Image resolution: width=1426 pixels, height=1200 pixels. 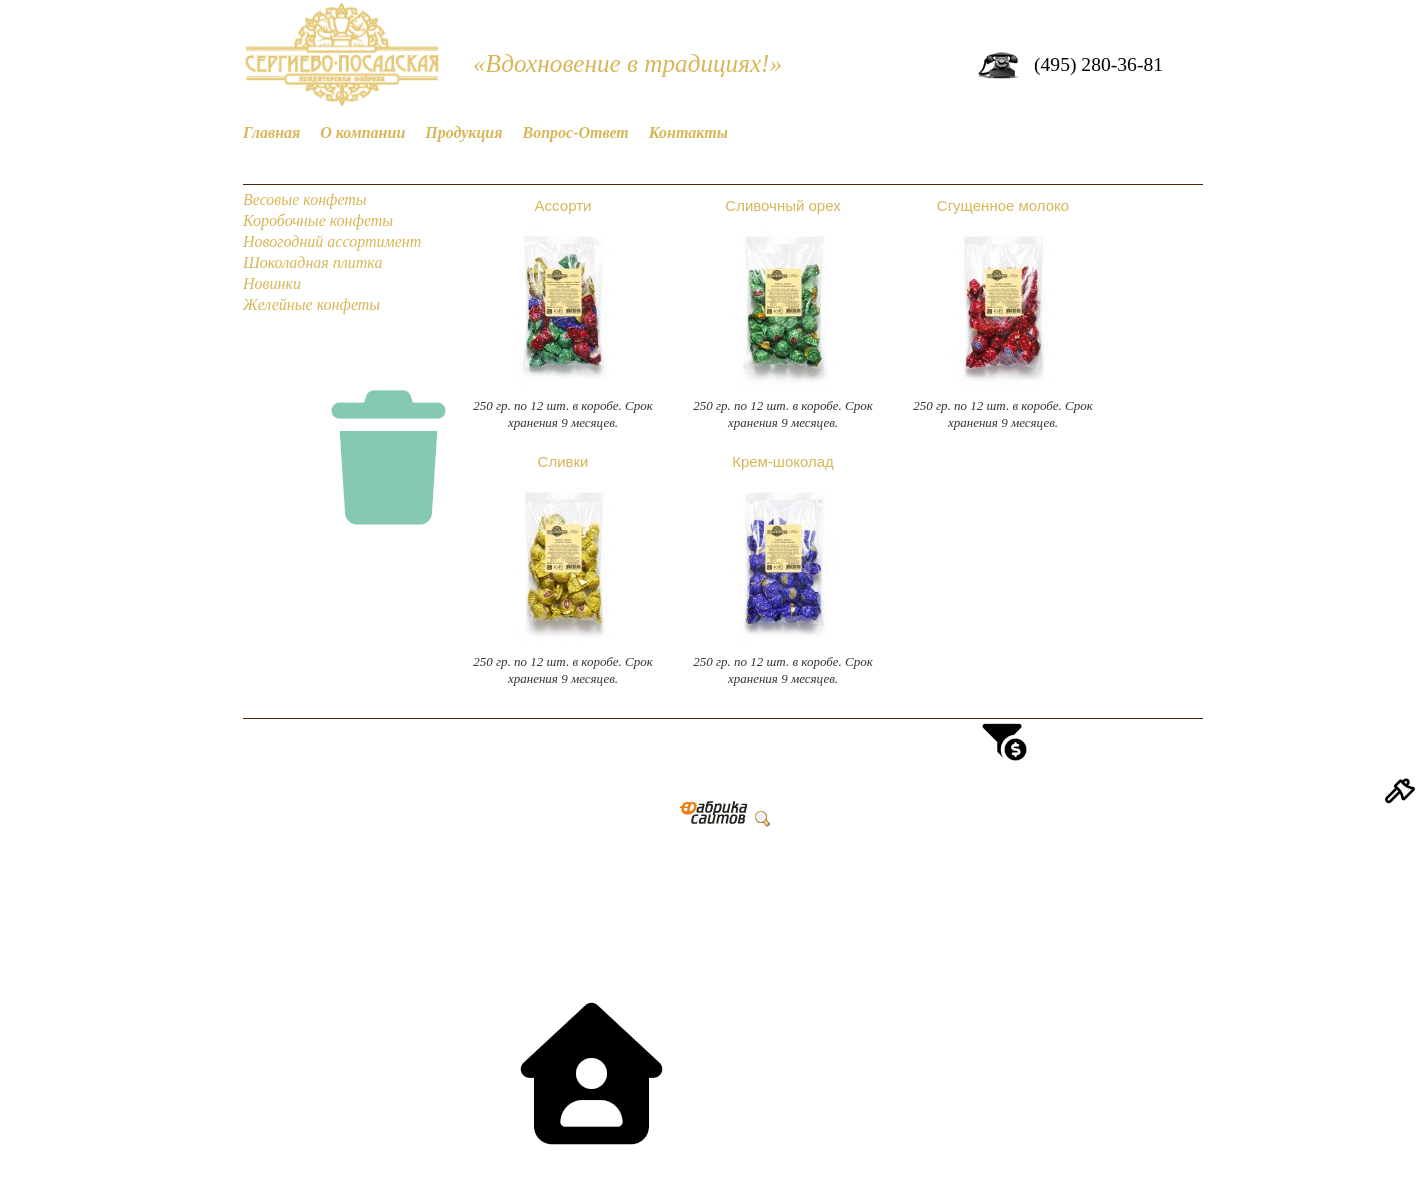 What do you see at coordinates (388, 459) in the screenshot?
I see `delete this item` at bounding box center [388, 459].